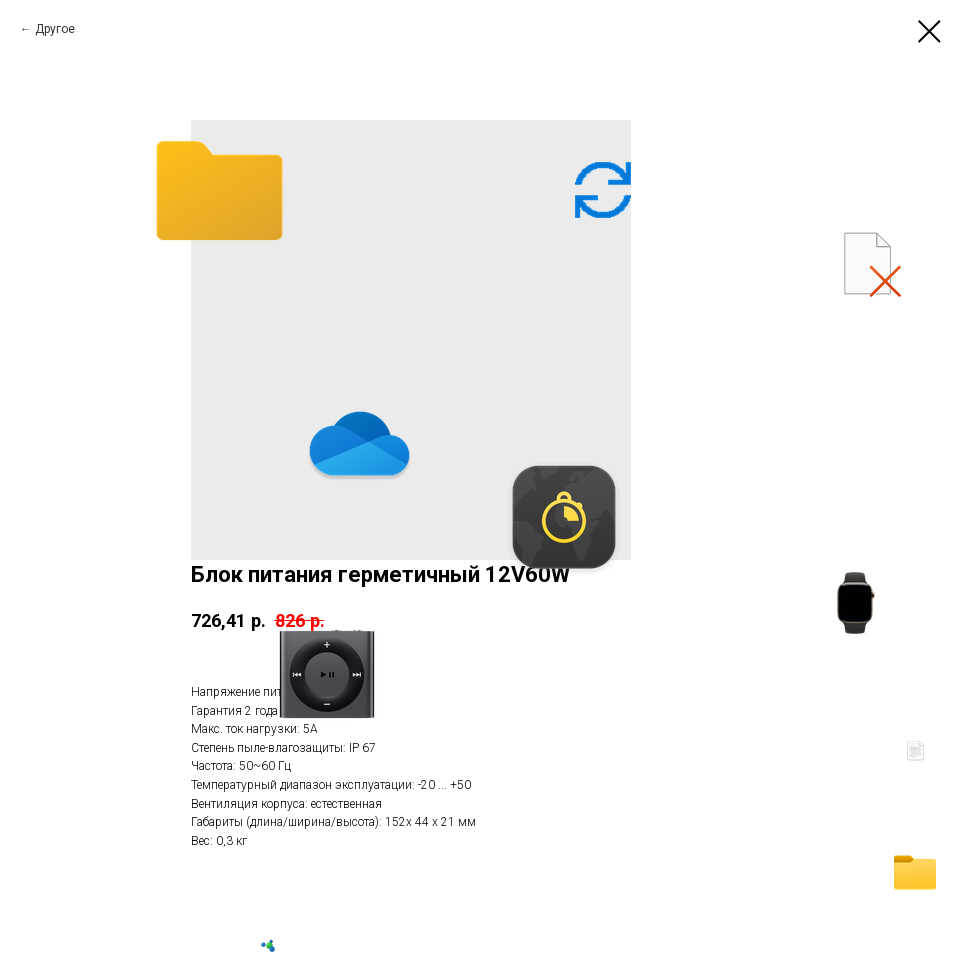 This screenshot has width=961, height=970. I want to click on delete a file or document, so click(867, 263).